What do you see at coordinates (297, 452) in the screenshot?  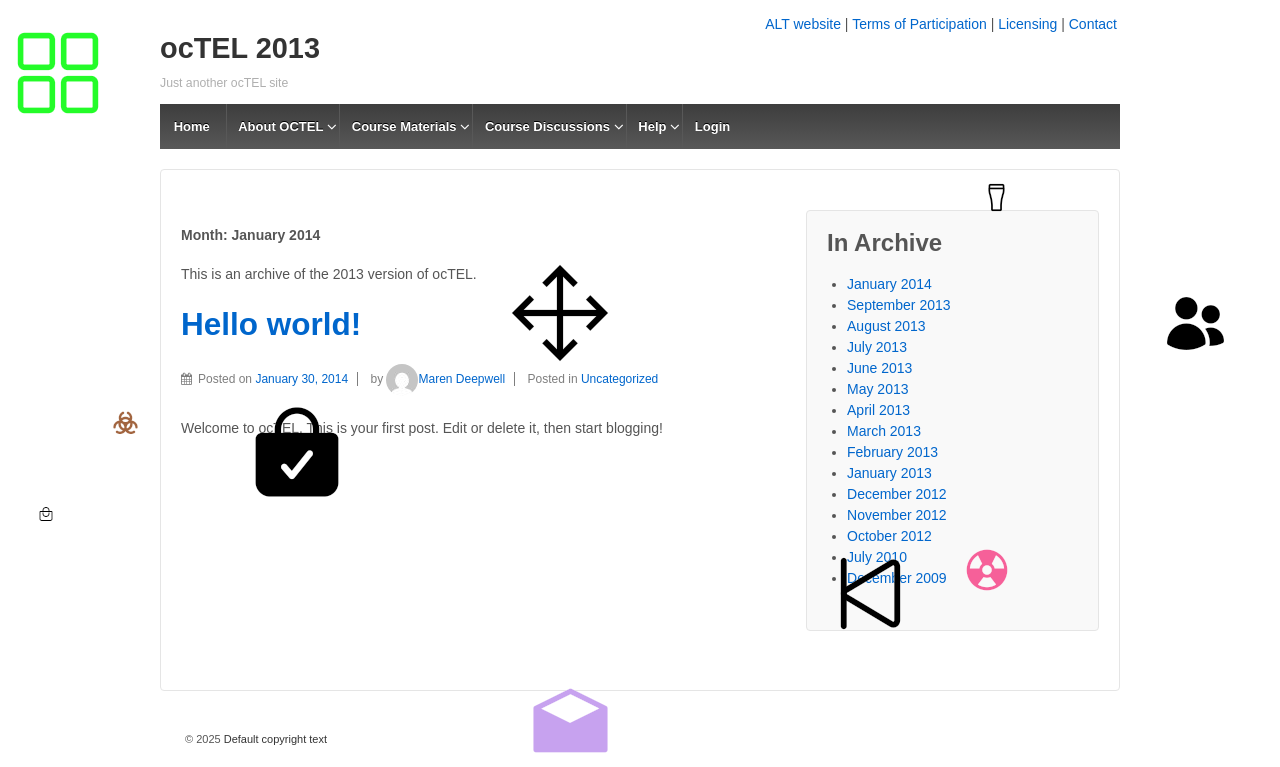 I see `purchase completed successfully` at bounding box center [297, 452].